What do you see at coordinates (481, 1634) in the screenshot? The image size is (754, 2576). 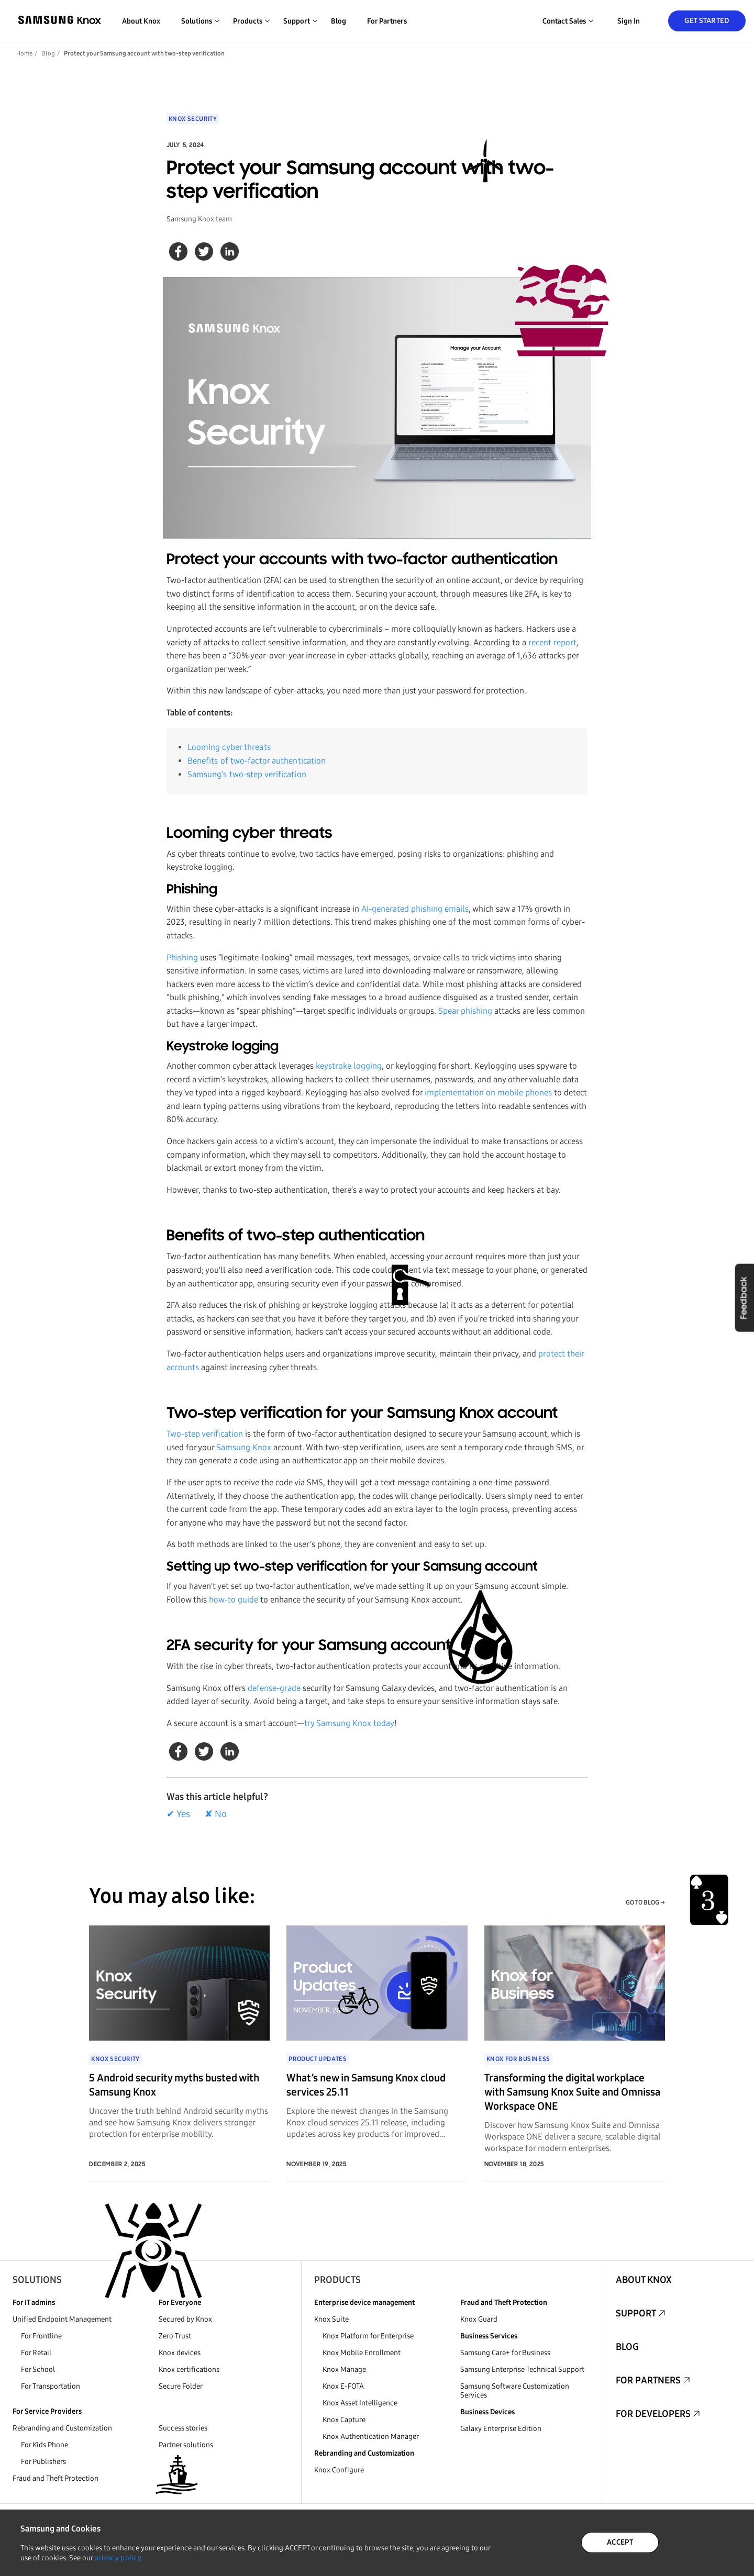 I see `activate crystallization ability or spell` at bounding box center [481, 1634].